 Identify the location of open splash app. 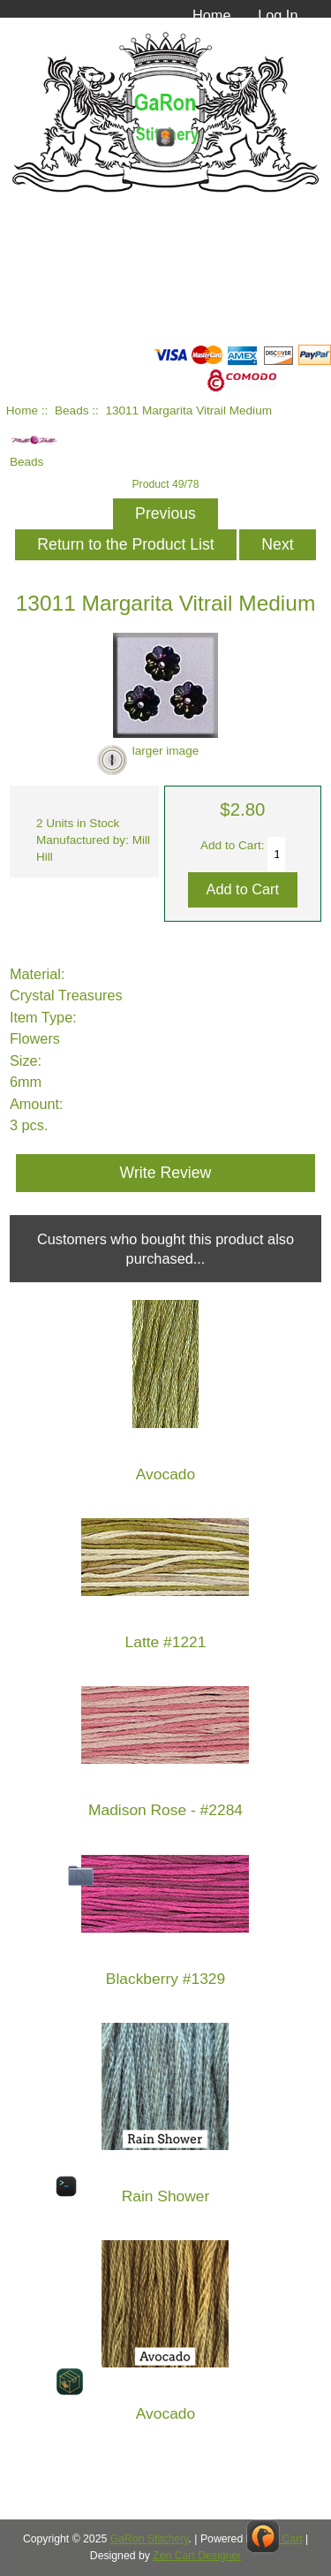
(165, 137).